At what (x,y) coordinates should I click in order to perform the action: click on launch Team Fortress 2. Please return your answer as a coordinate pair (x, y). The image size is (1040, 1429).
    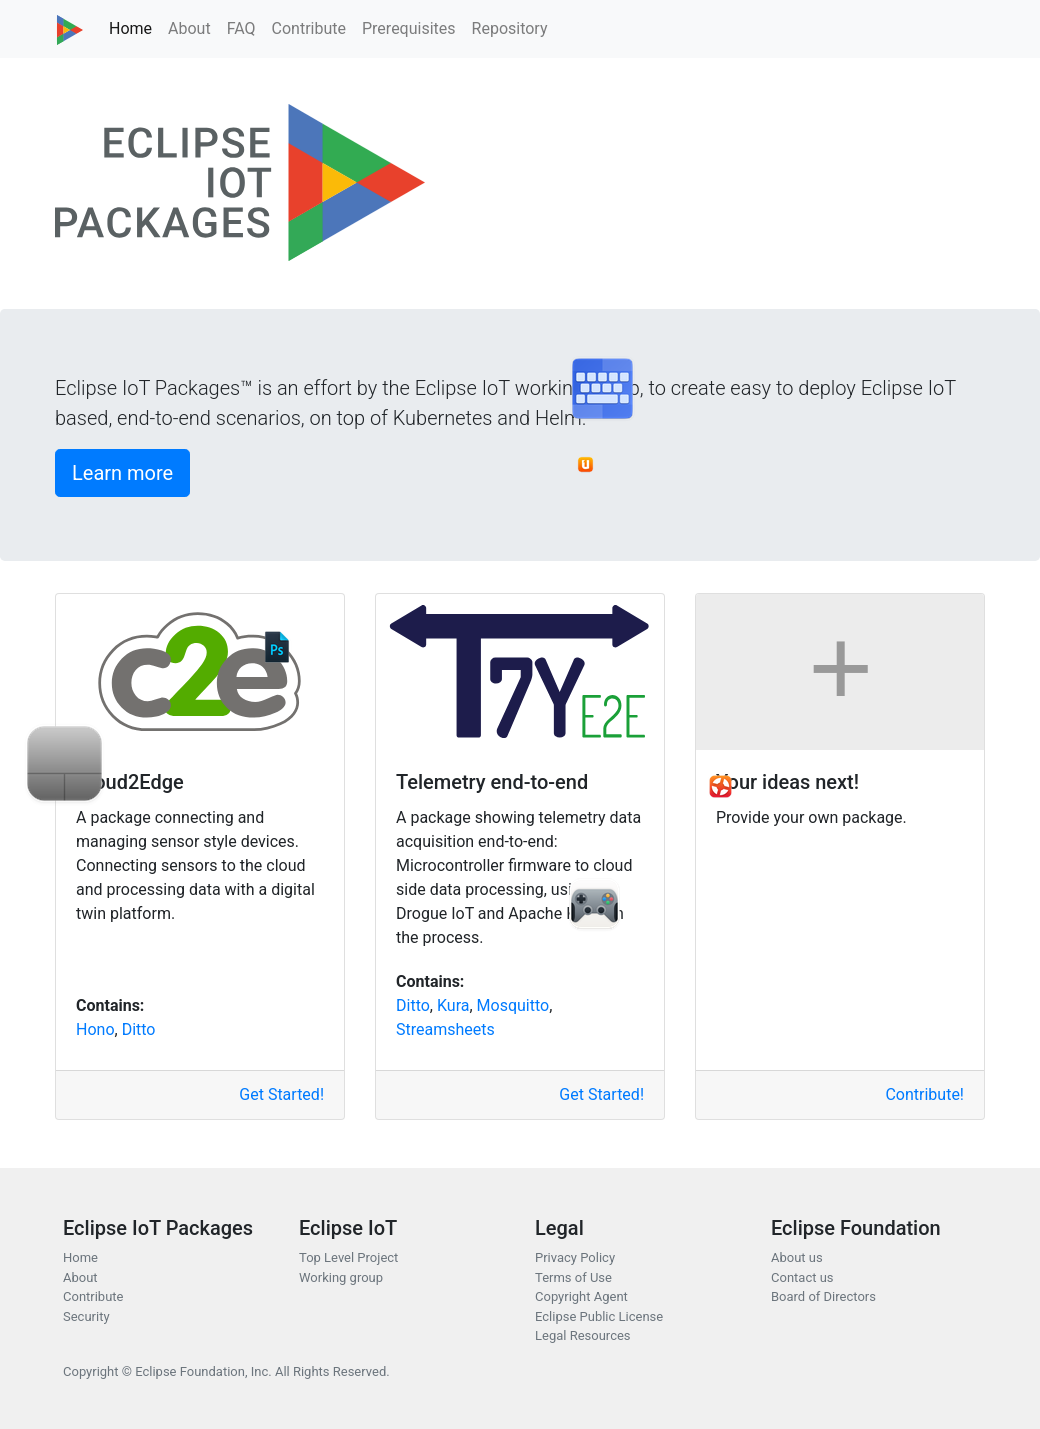
    Looking at the image, I should click on (720, 786).